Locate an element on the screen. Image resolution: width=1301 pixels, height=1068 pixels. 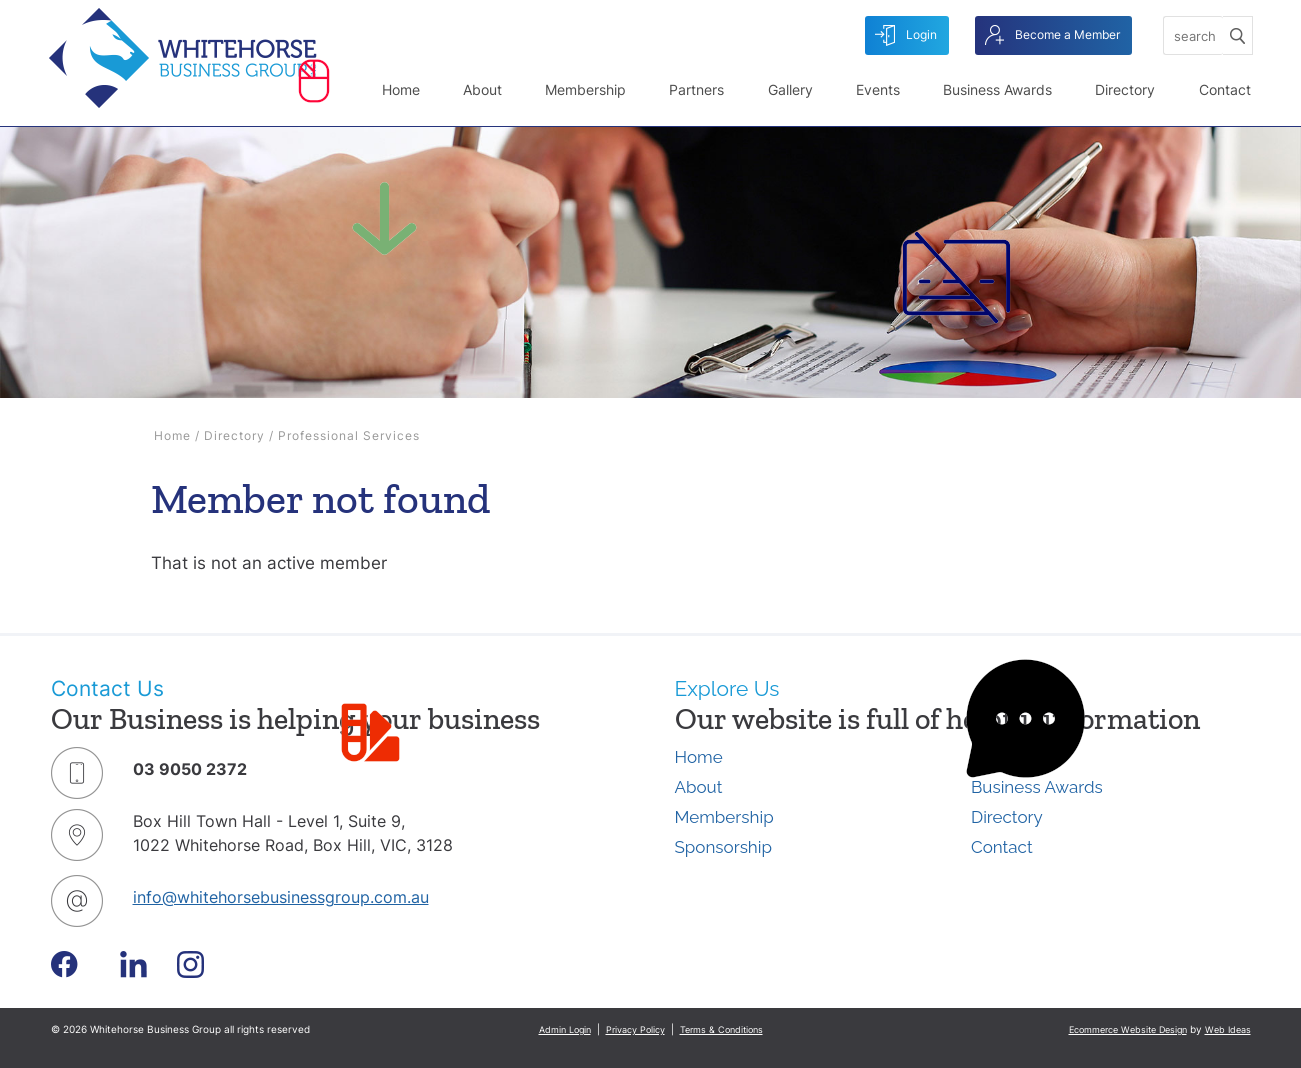
open messaging or chat is located at coordinates (1025, 718).